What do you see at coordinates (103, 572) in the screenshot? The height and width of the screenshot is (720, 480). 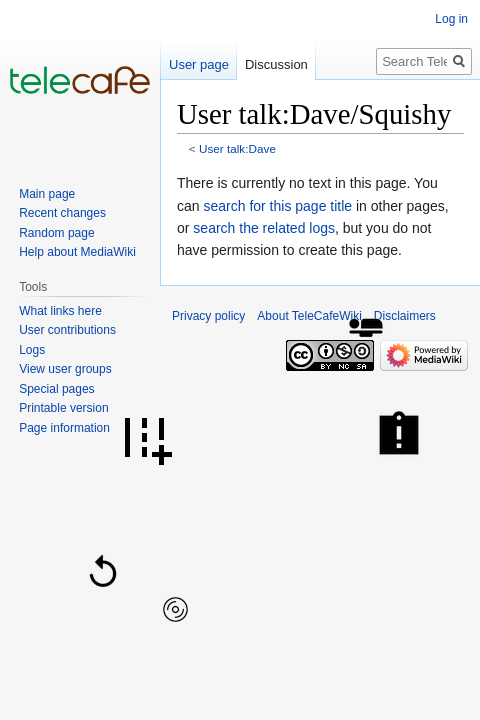 I see `replay or restart media from the beginning` at bounding box center [103, 572].